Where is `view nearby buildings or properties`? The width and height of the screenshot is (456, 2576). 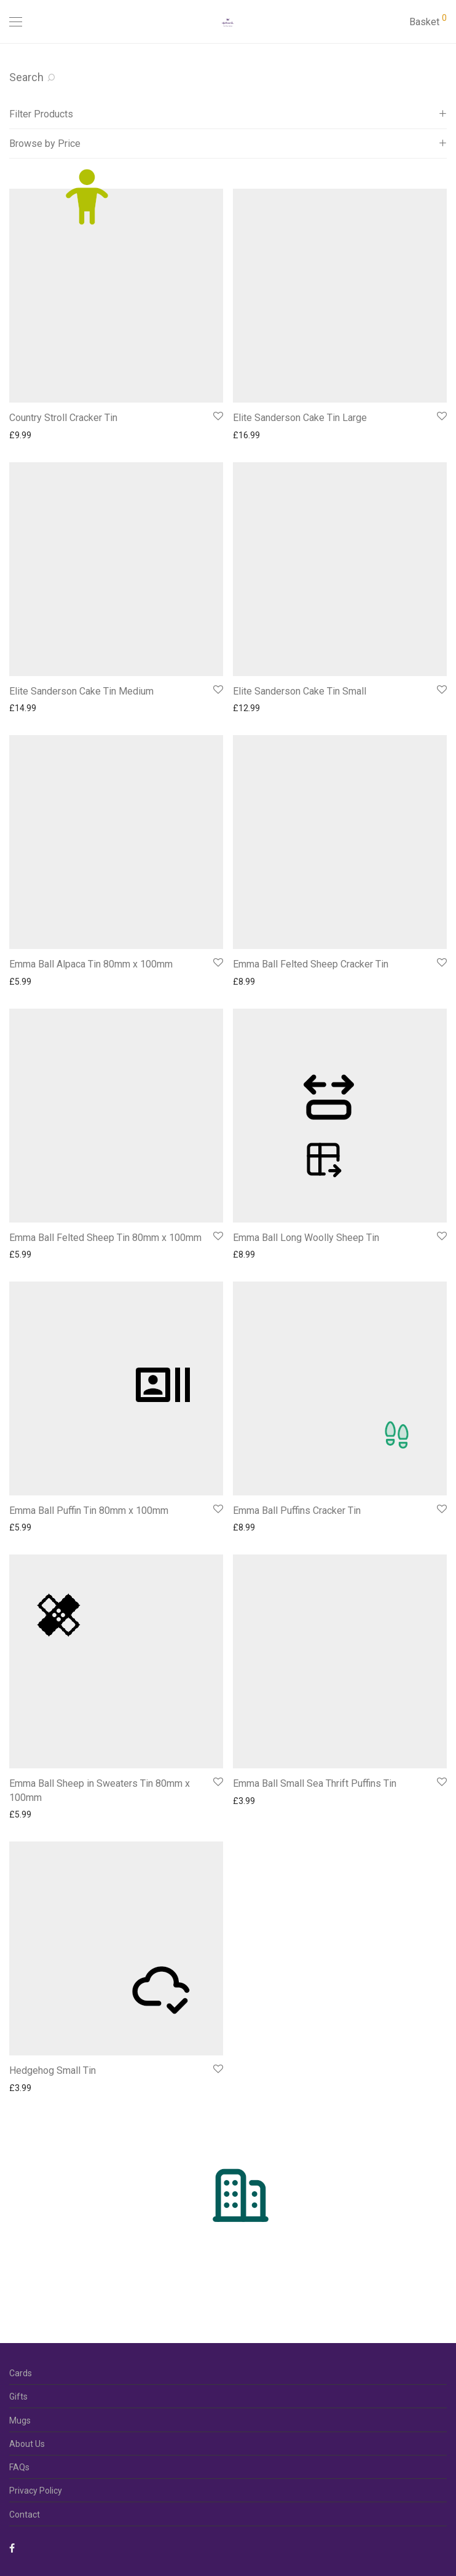
view nearby buildings or properties is located at coordinates (240, 2194).